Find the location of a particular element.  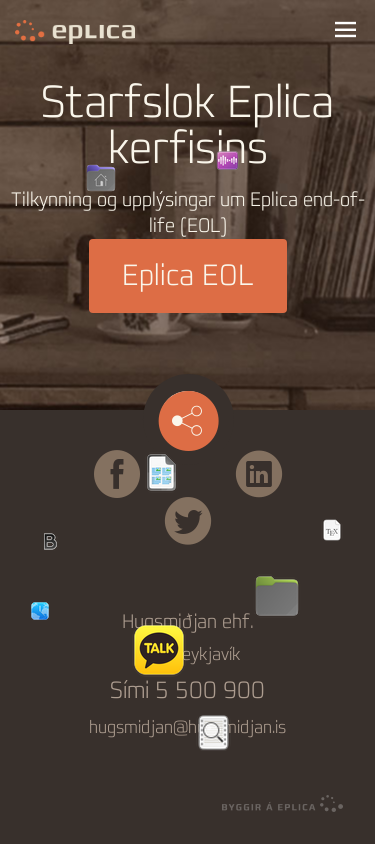

open sound recorder app is located at coordinates (227, 160).